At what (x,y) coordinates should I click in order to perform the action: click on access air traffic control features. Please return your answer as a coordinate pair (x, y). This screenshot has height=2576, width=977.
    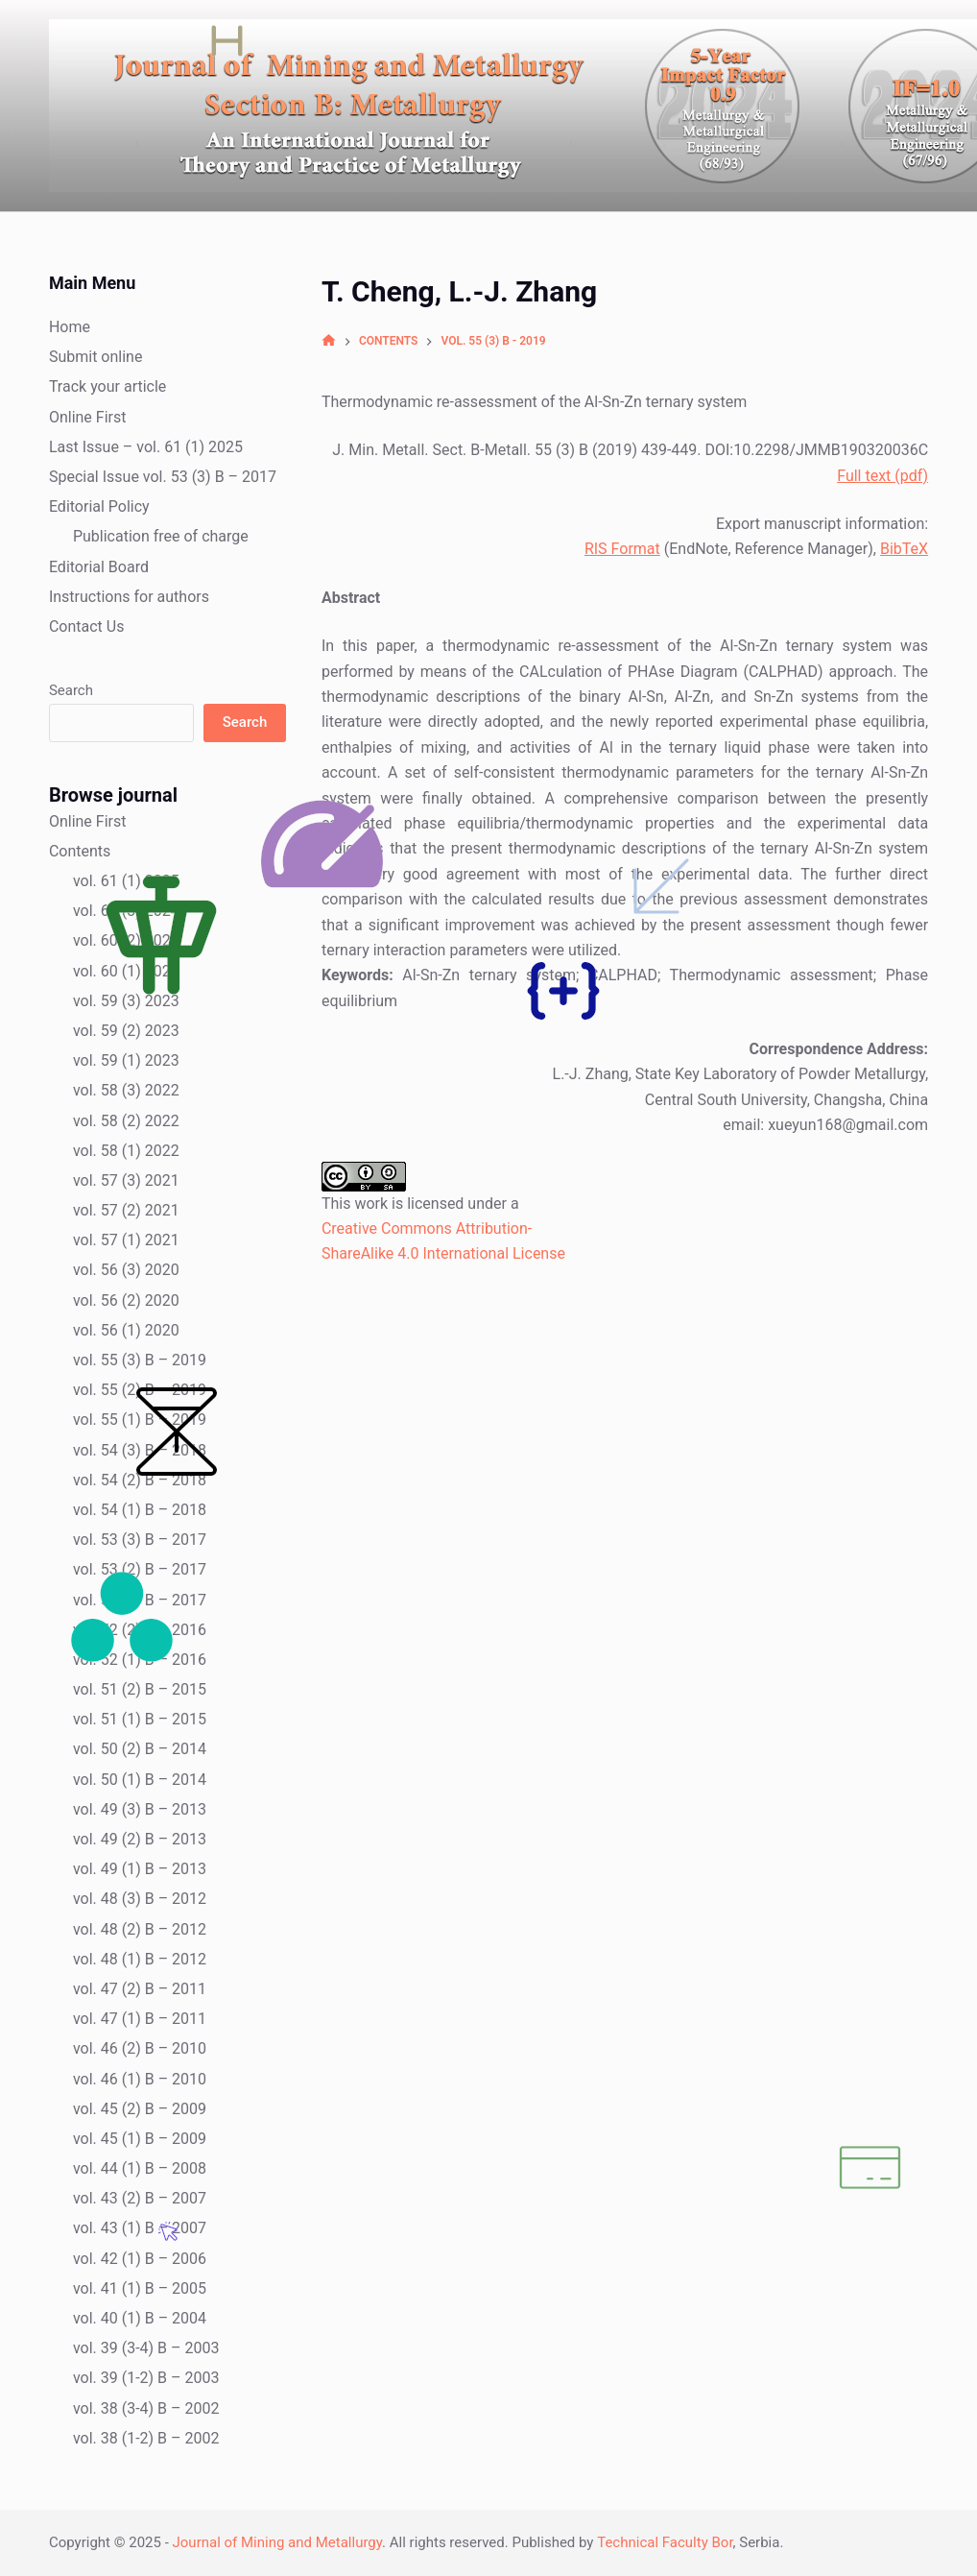
    Looking at the image, I should click on (161, 935).